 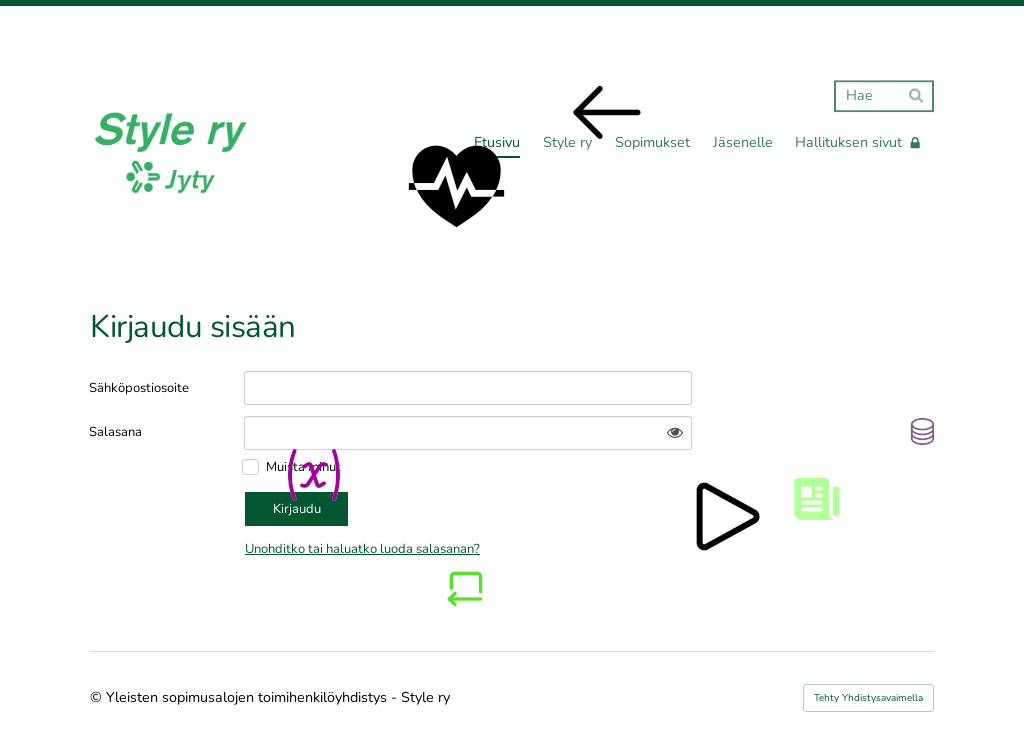 What do you see at coordinates (817, 499) in the screenshot?
I see `view news articles or updates` at bounding box center [817, 499].